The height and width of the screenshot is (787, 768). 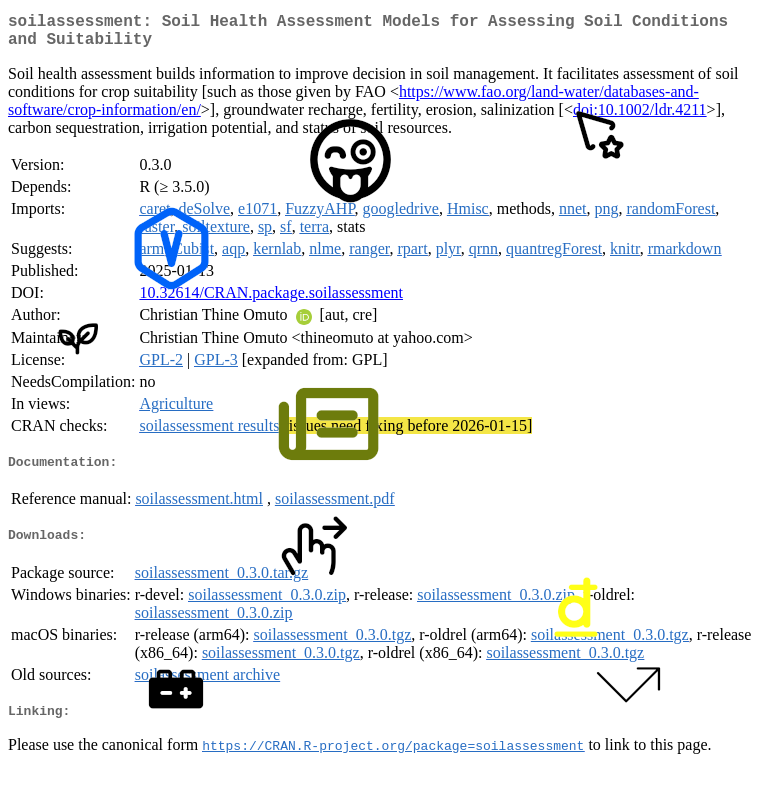 What do you see at coordinates (176, 691) in the screenshot?
I see `check vehicle battery status` at bounding box center [176, 691].